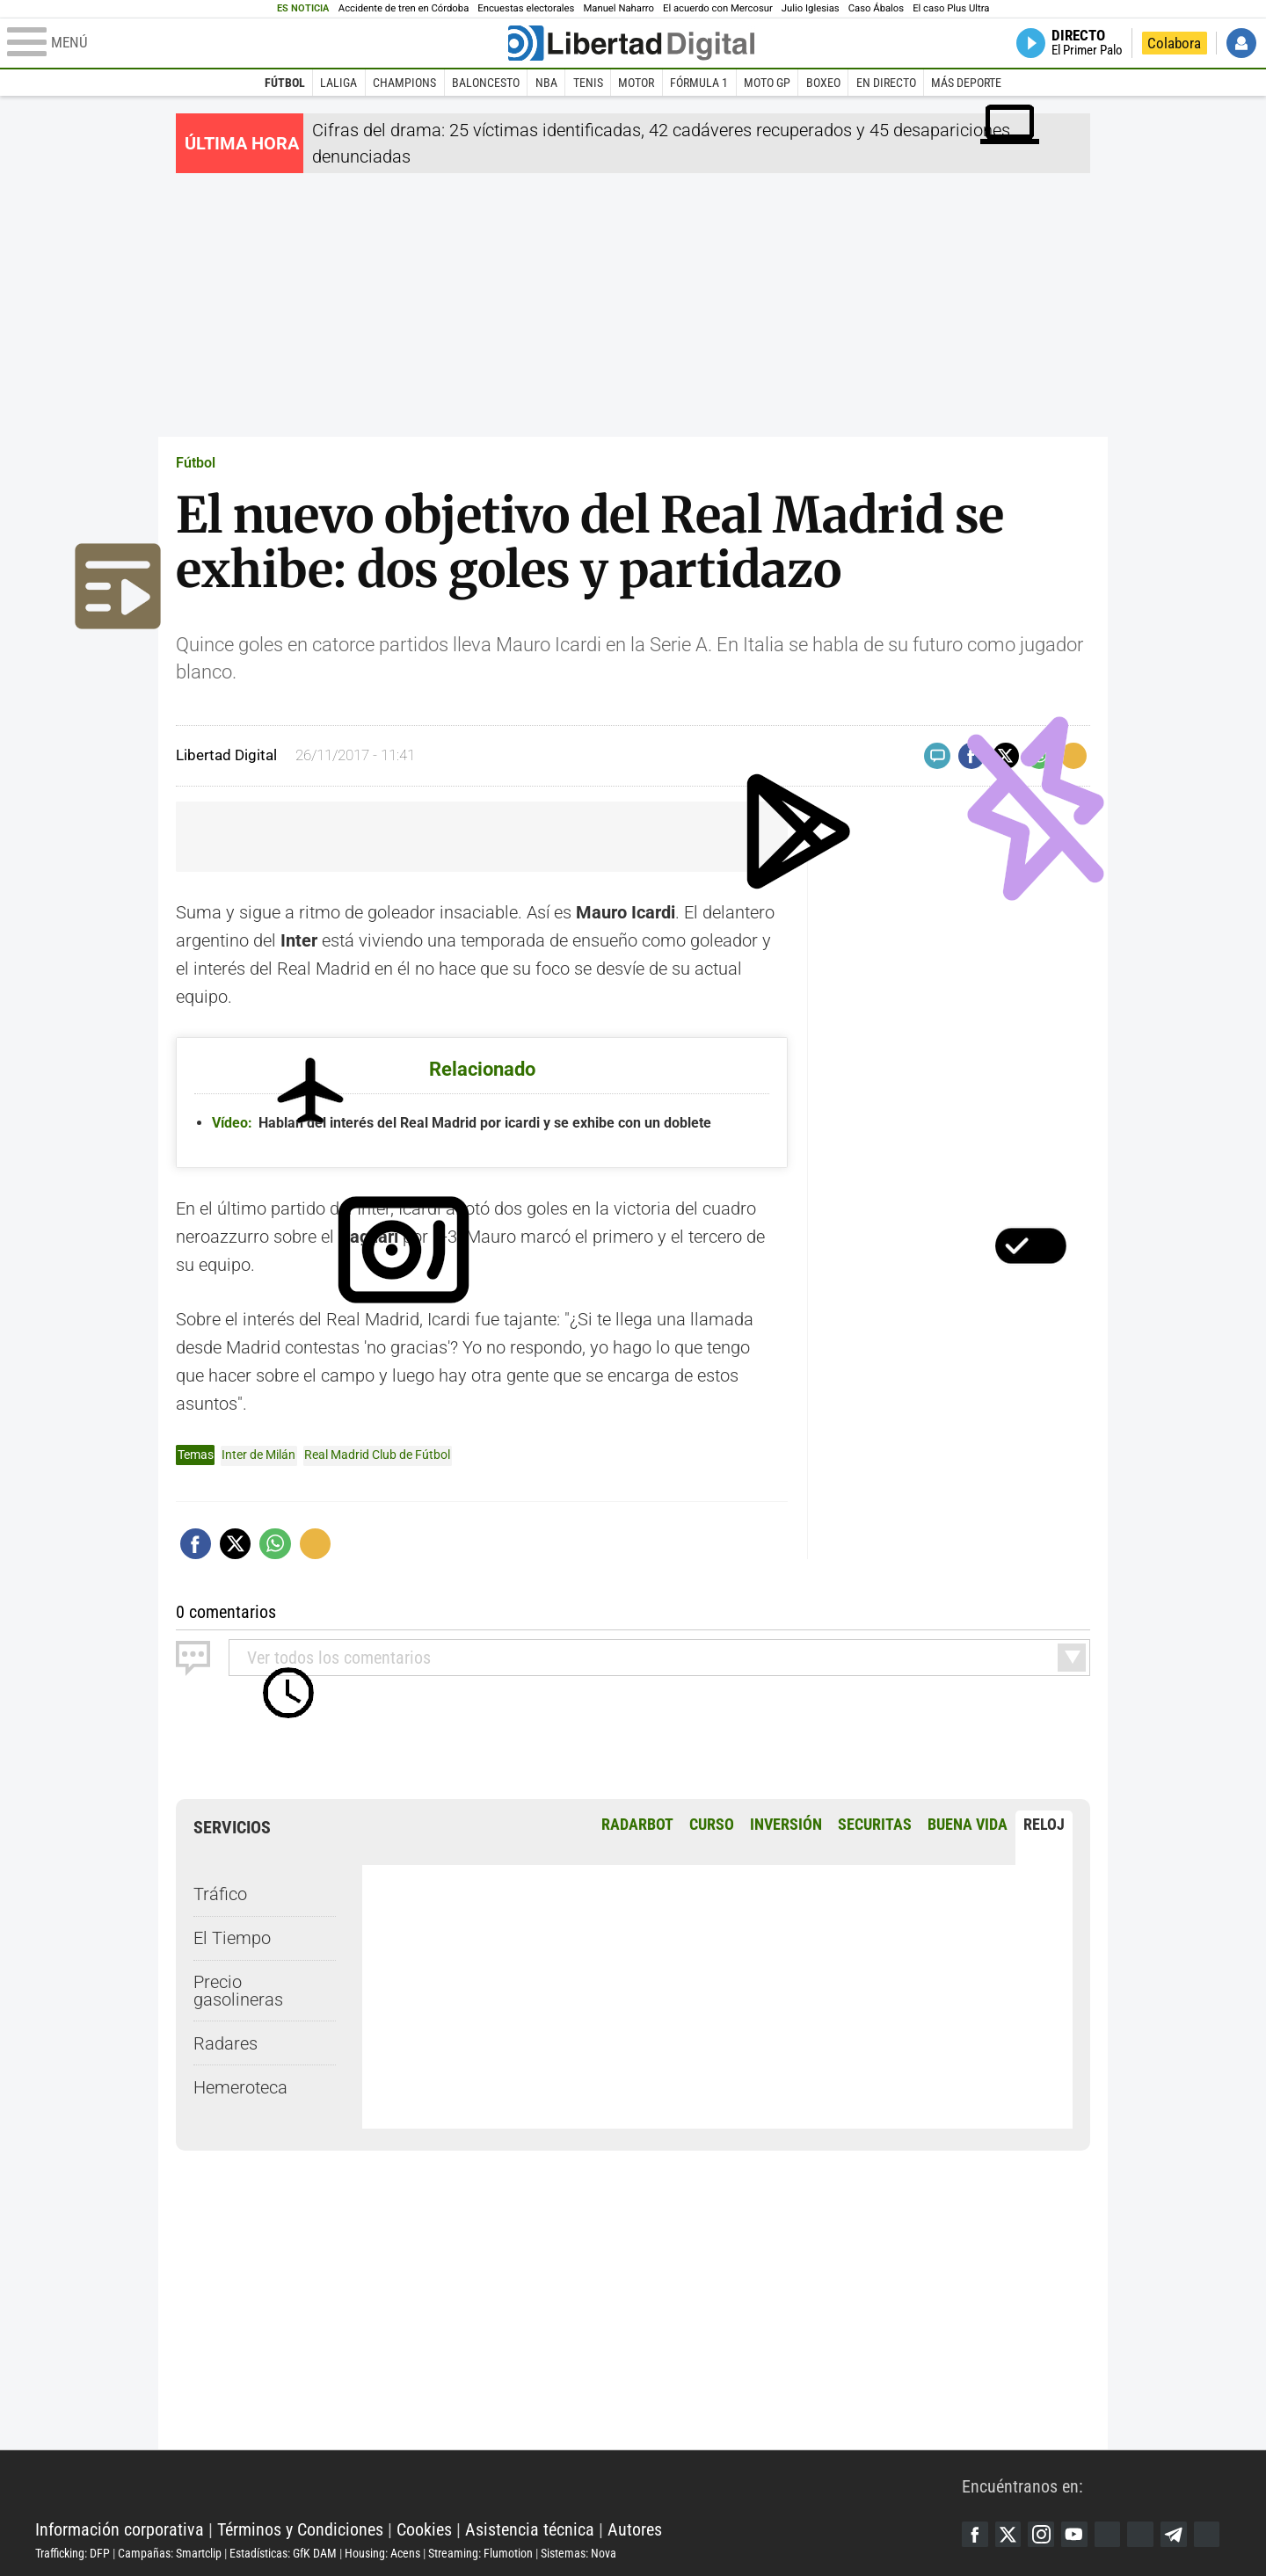 Image resolution: width=1266 pixels, height=2576 pixels. What do you see at coordinates (118, 586) in the screenshot?
I see `view media queue or playlist` at bounding box center [118, 586].